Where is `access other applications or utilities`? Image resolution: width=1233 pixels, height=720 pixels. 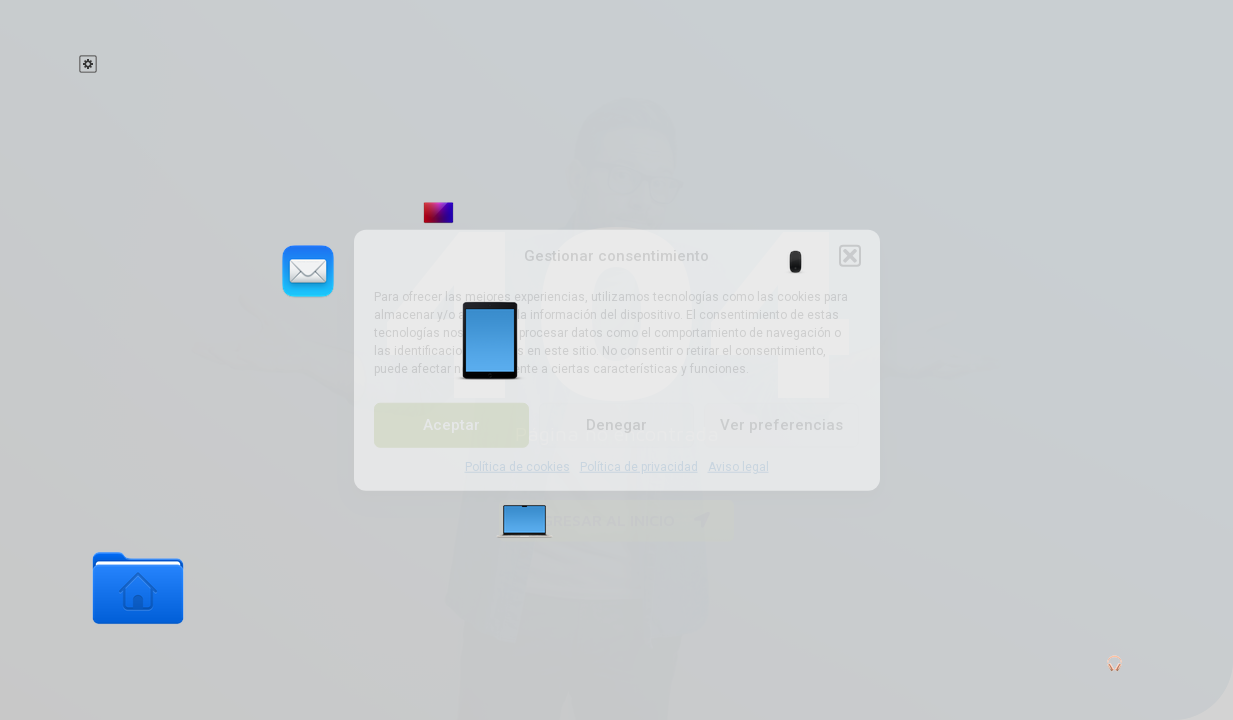
access other applications or utilities is located at coordinates (88, 64).